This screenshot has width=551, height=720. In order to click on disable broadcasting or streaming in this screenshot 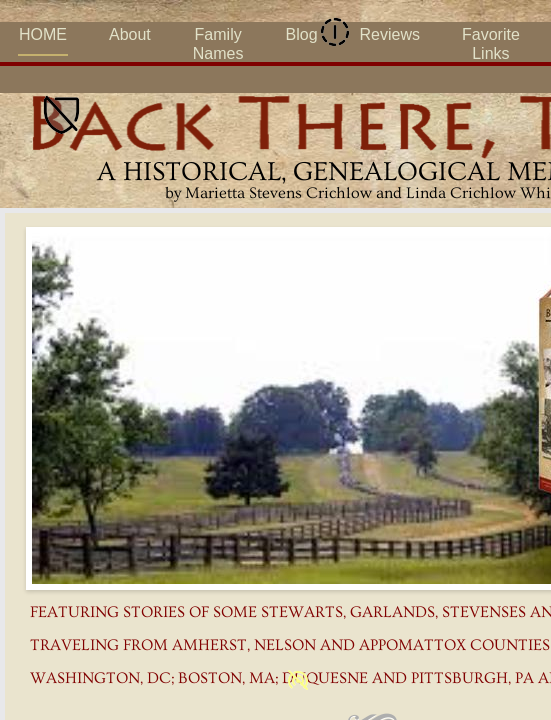, I will do `click(298, 680)`.